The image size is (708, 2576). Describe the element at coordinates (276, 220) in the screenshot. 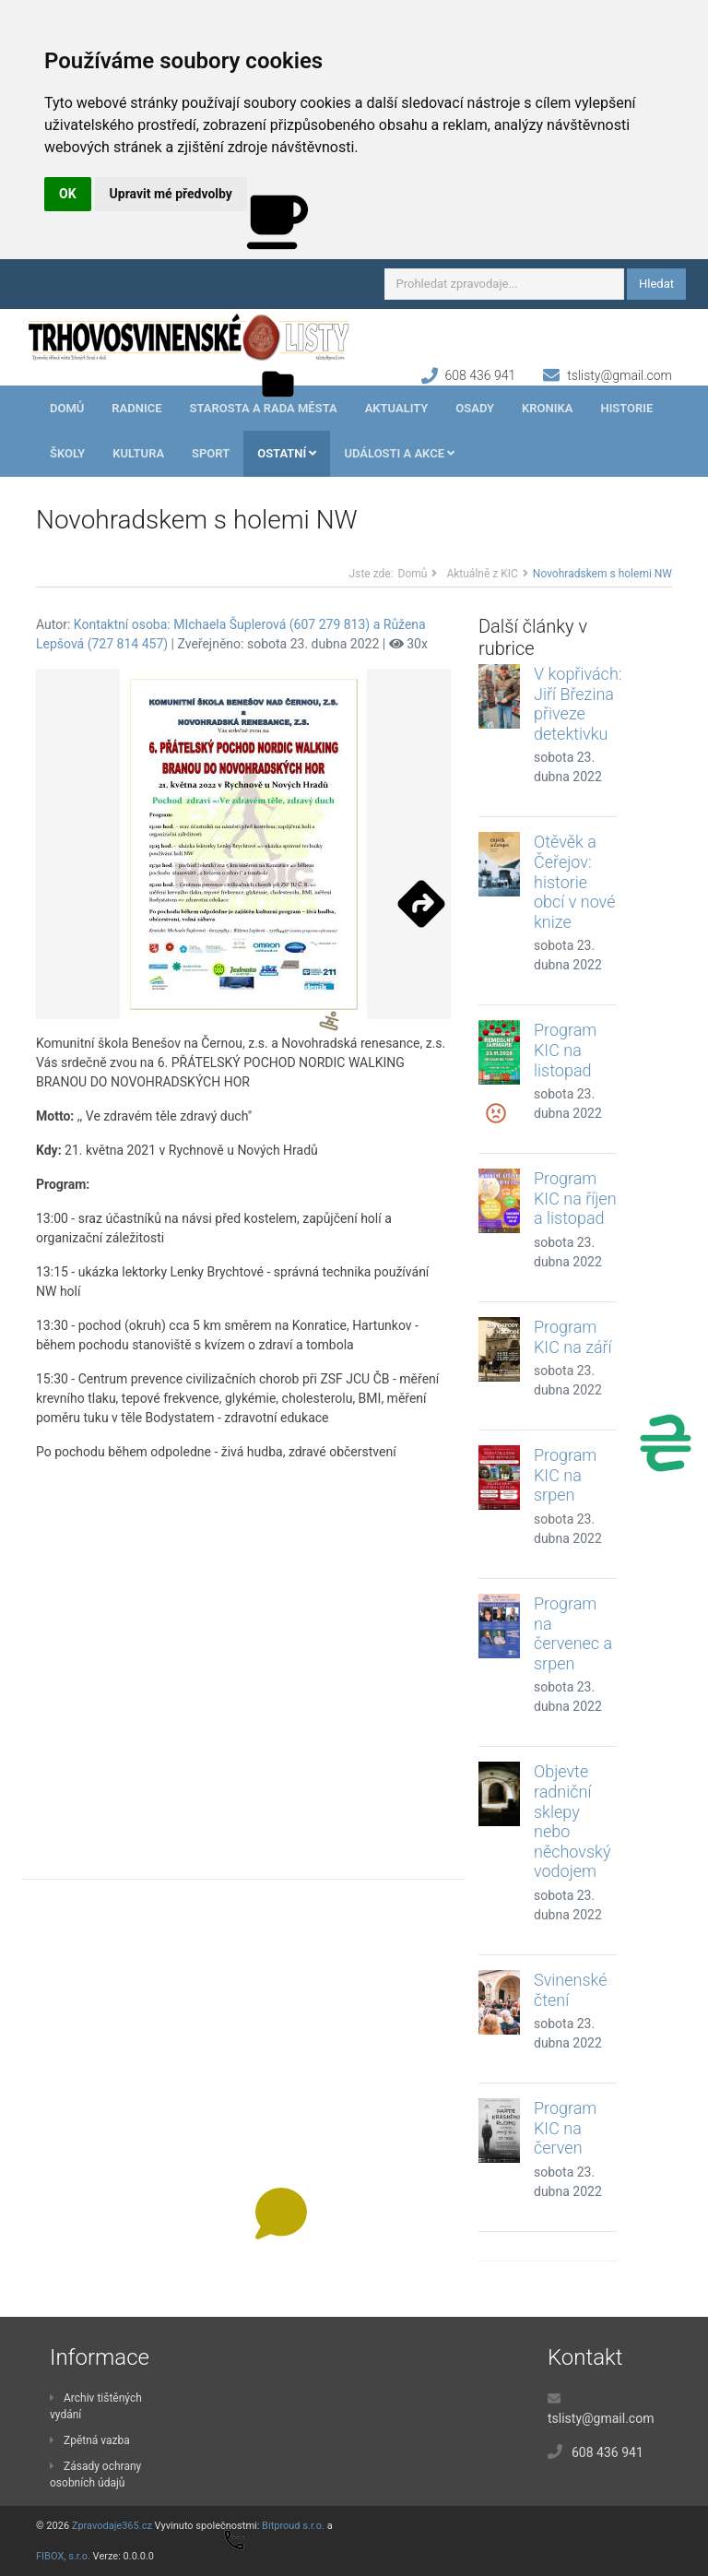

I see `take a coffee break or pause work` at that location.